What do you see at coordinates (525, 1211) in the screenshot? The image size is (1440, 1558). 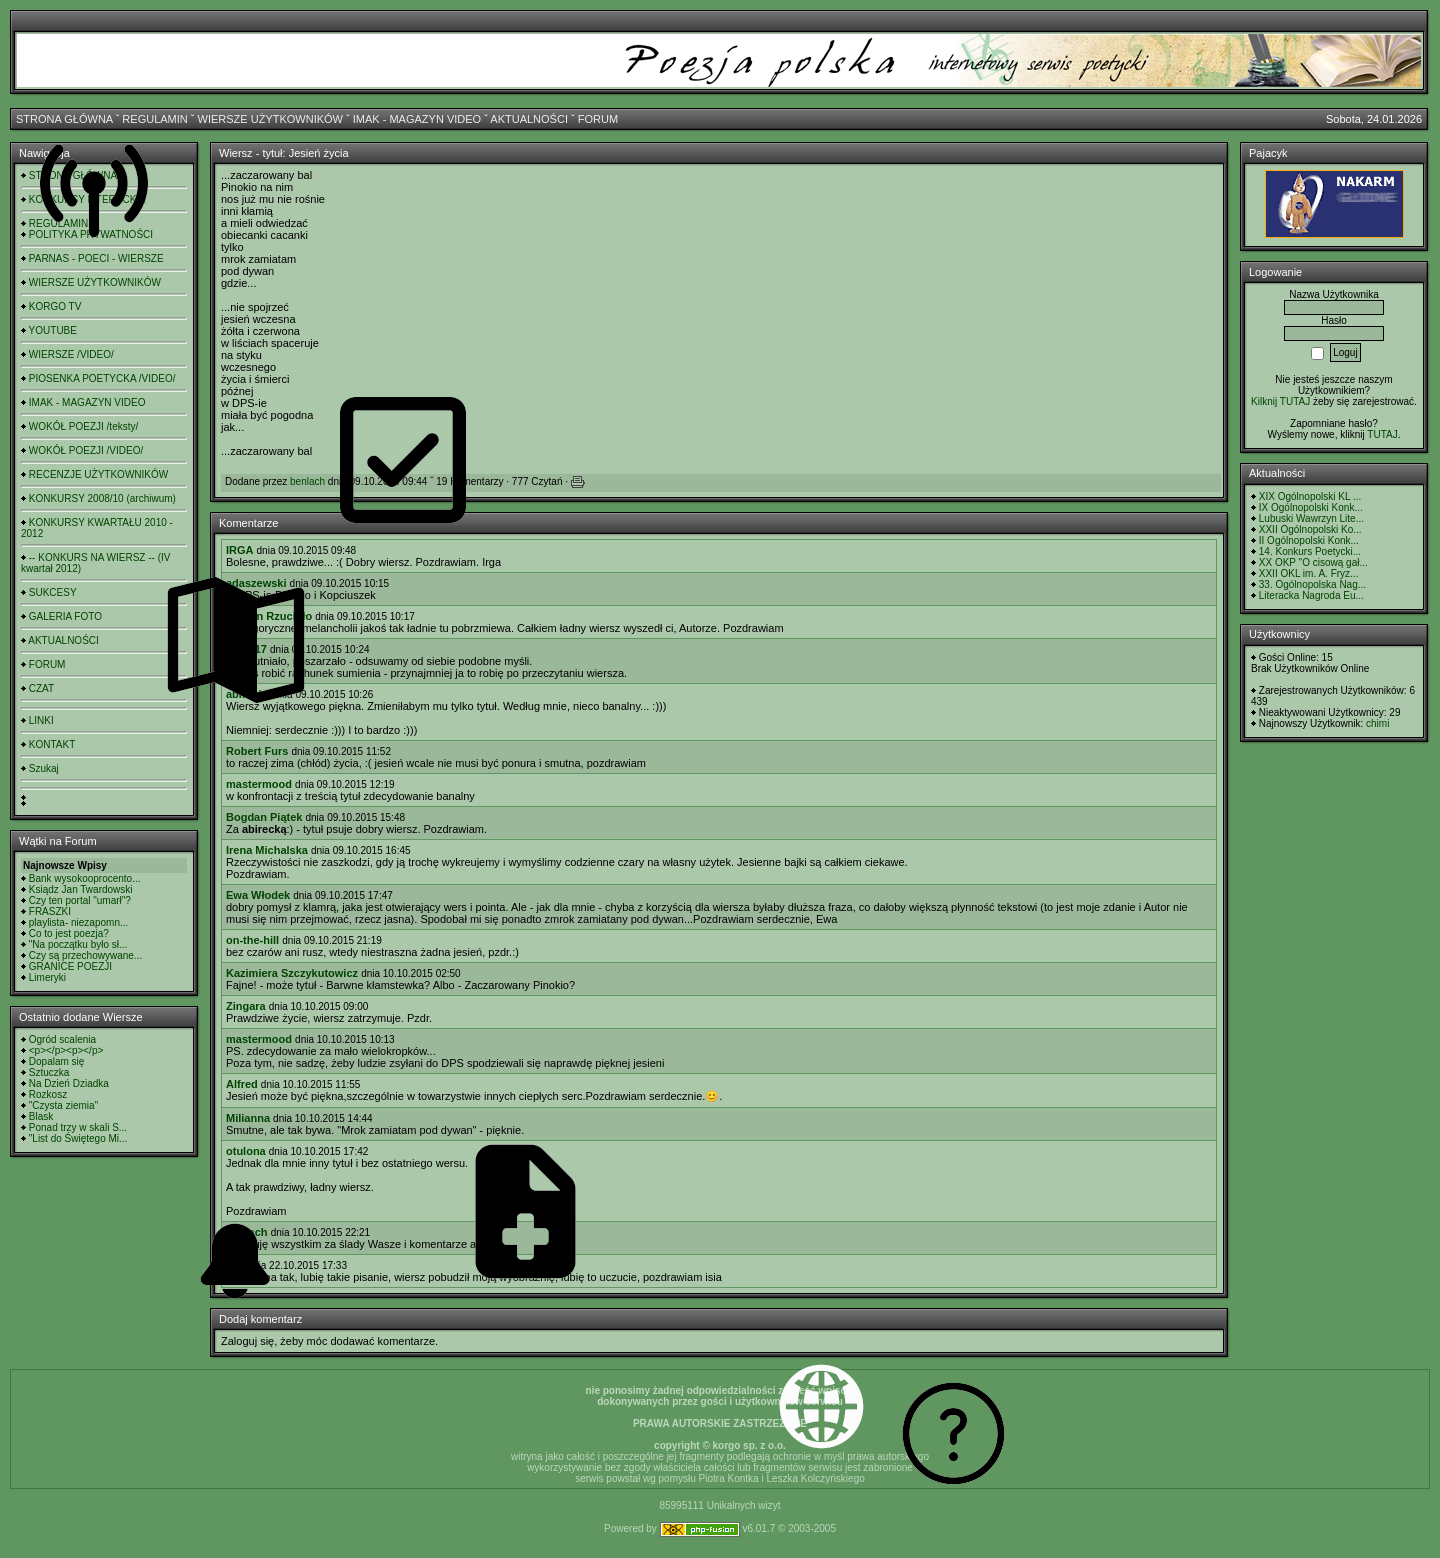 I see `access medical records or health documents` at bounding box center [525, 1211].